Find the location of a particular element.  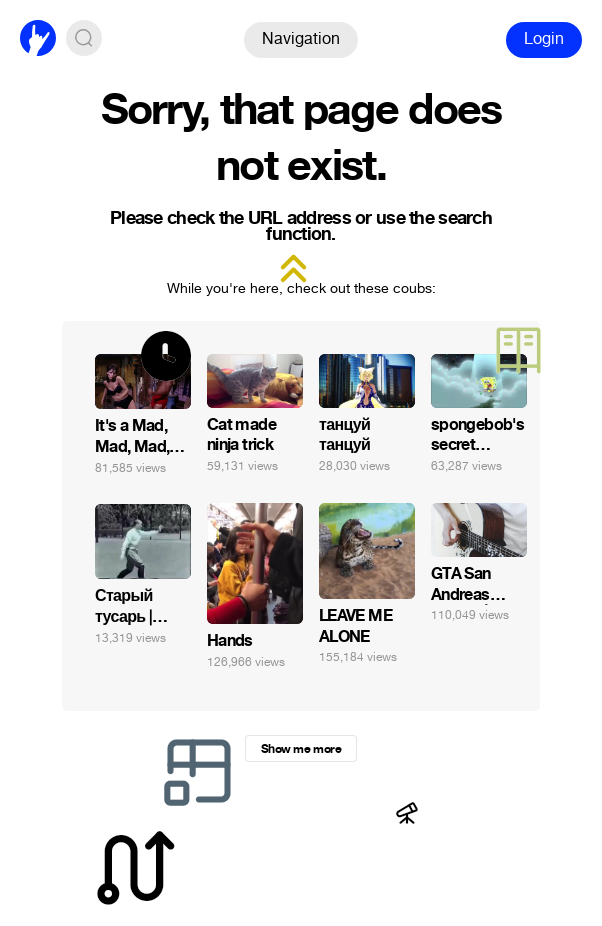

view time or clock settings is located at coordinates (166, 356).